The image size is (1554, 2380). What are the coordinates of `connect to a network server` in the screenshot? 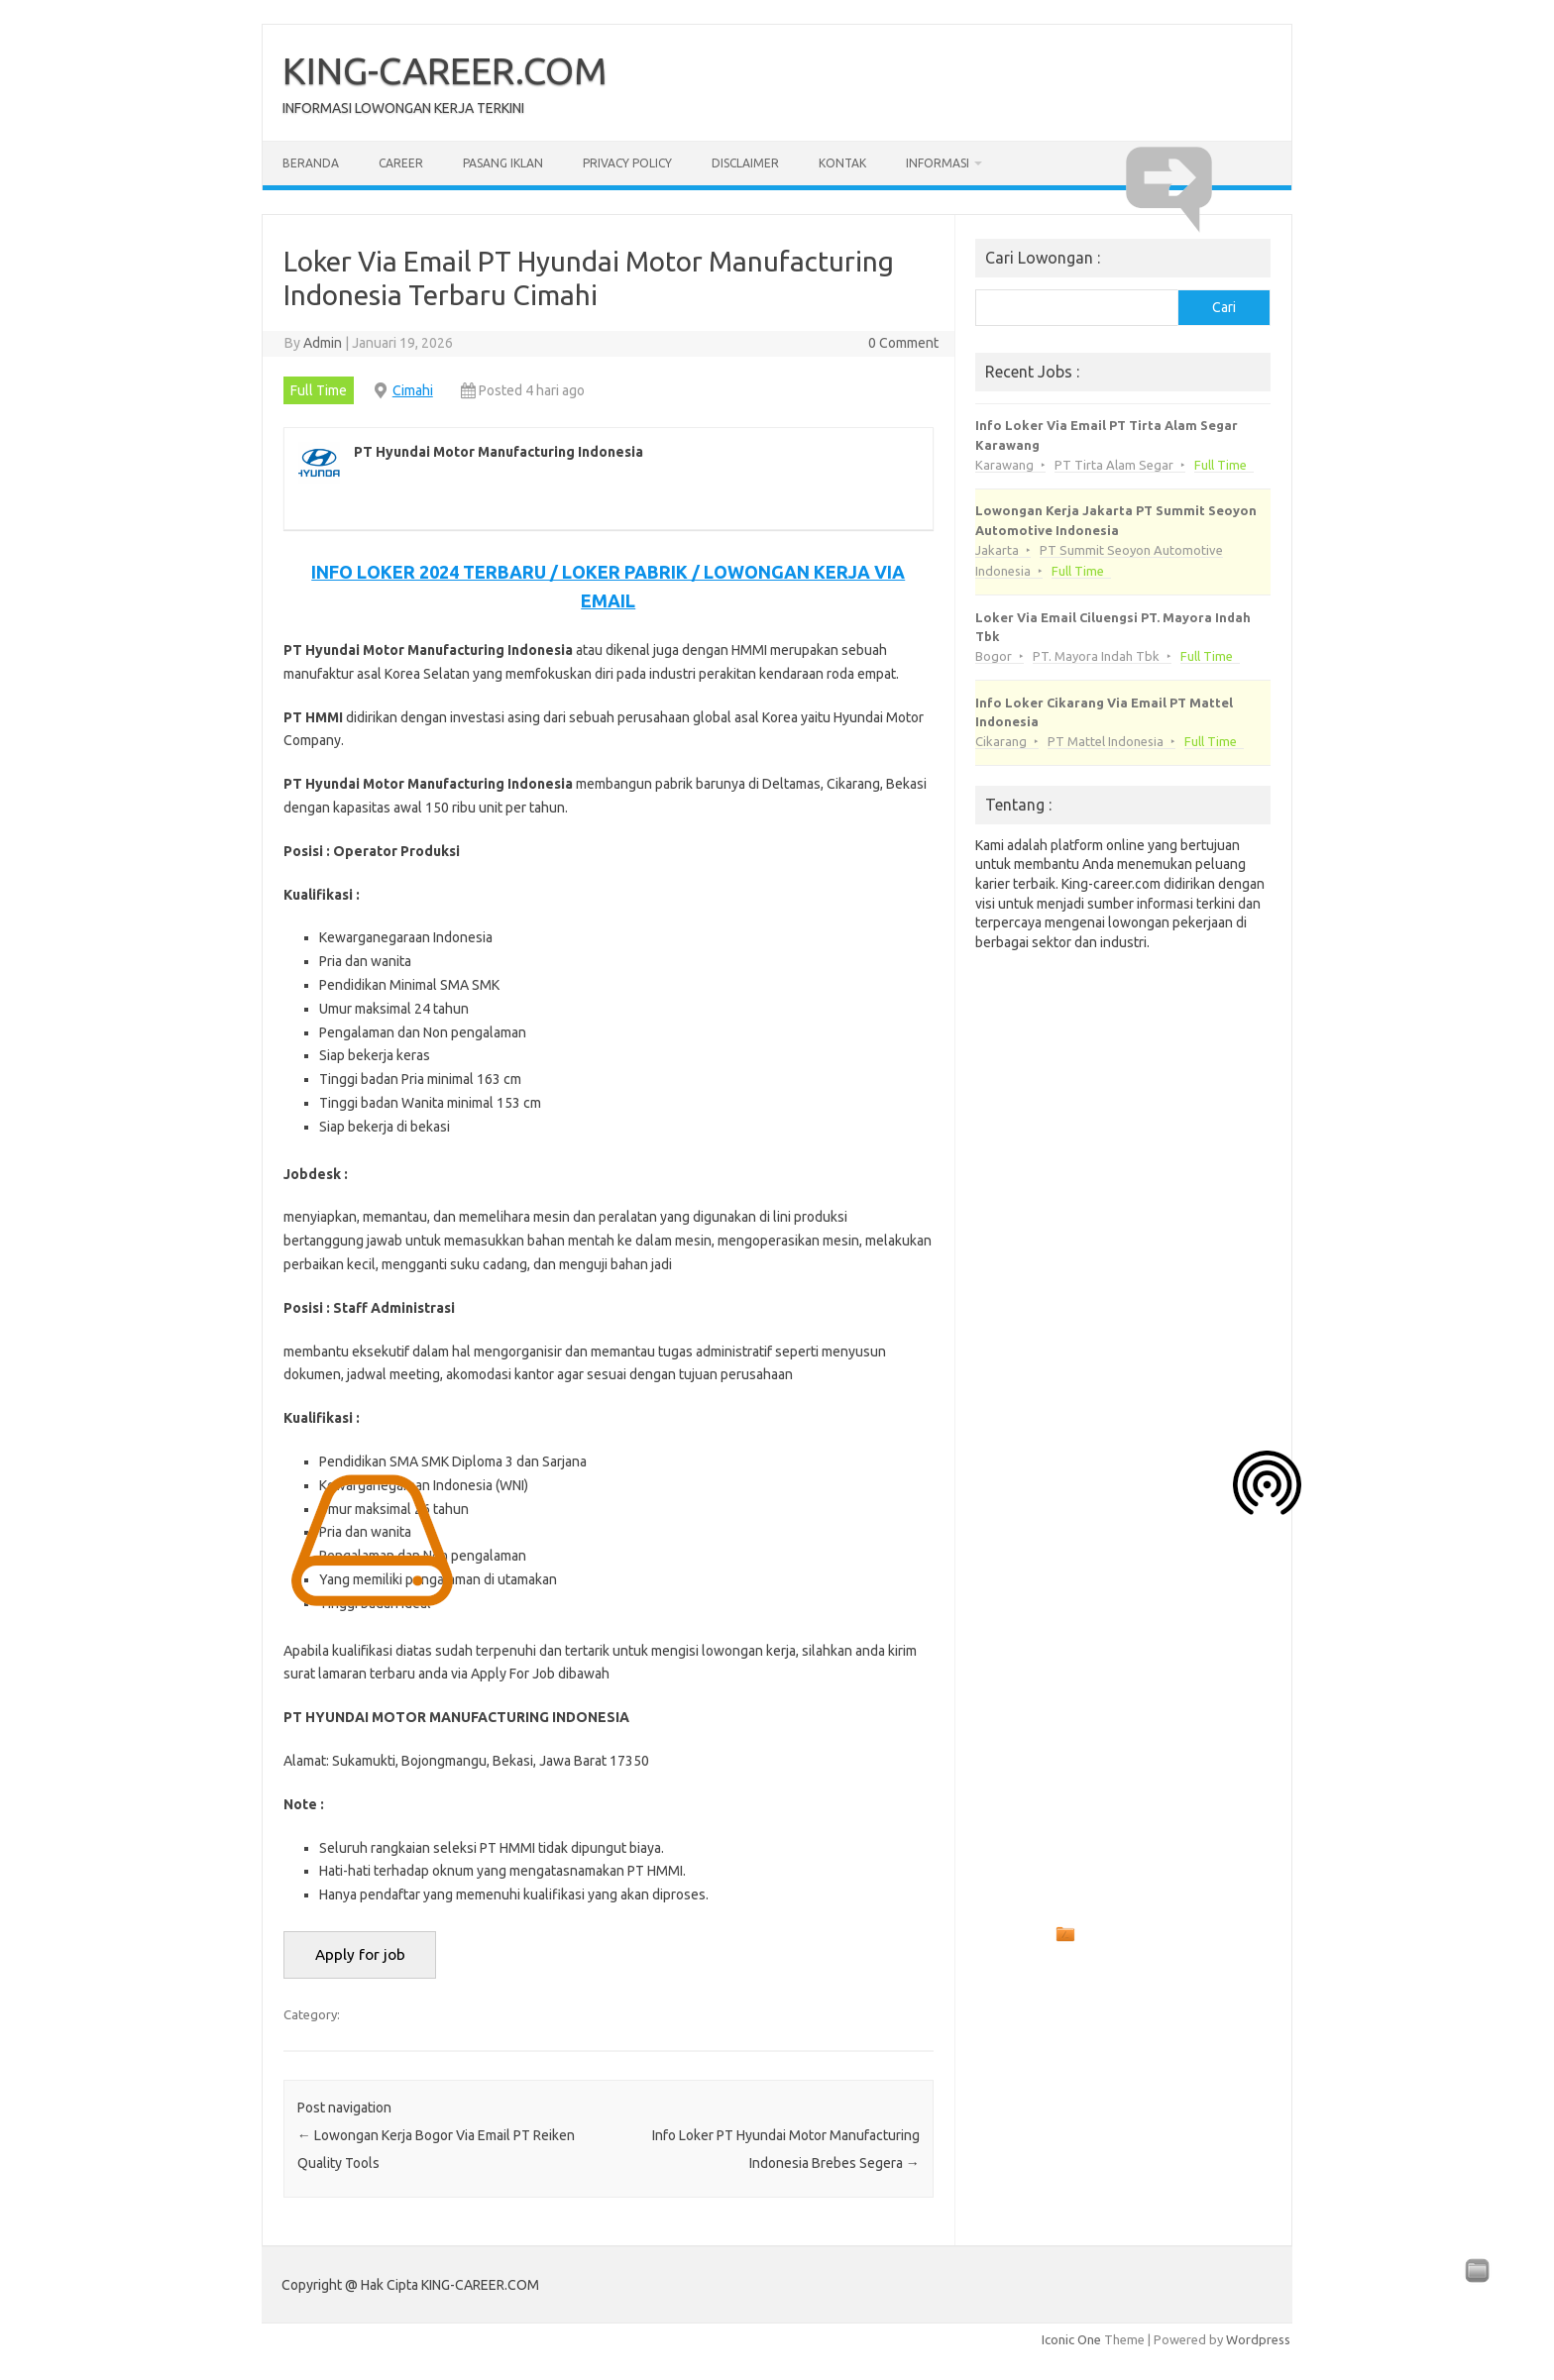 It's located at (1267, 1484).